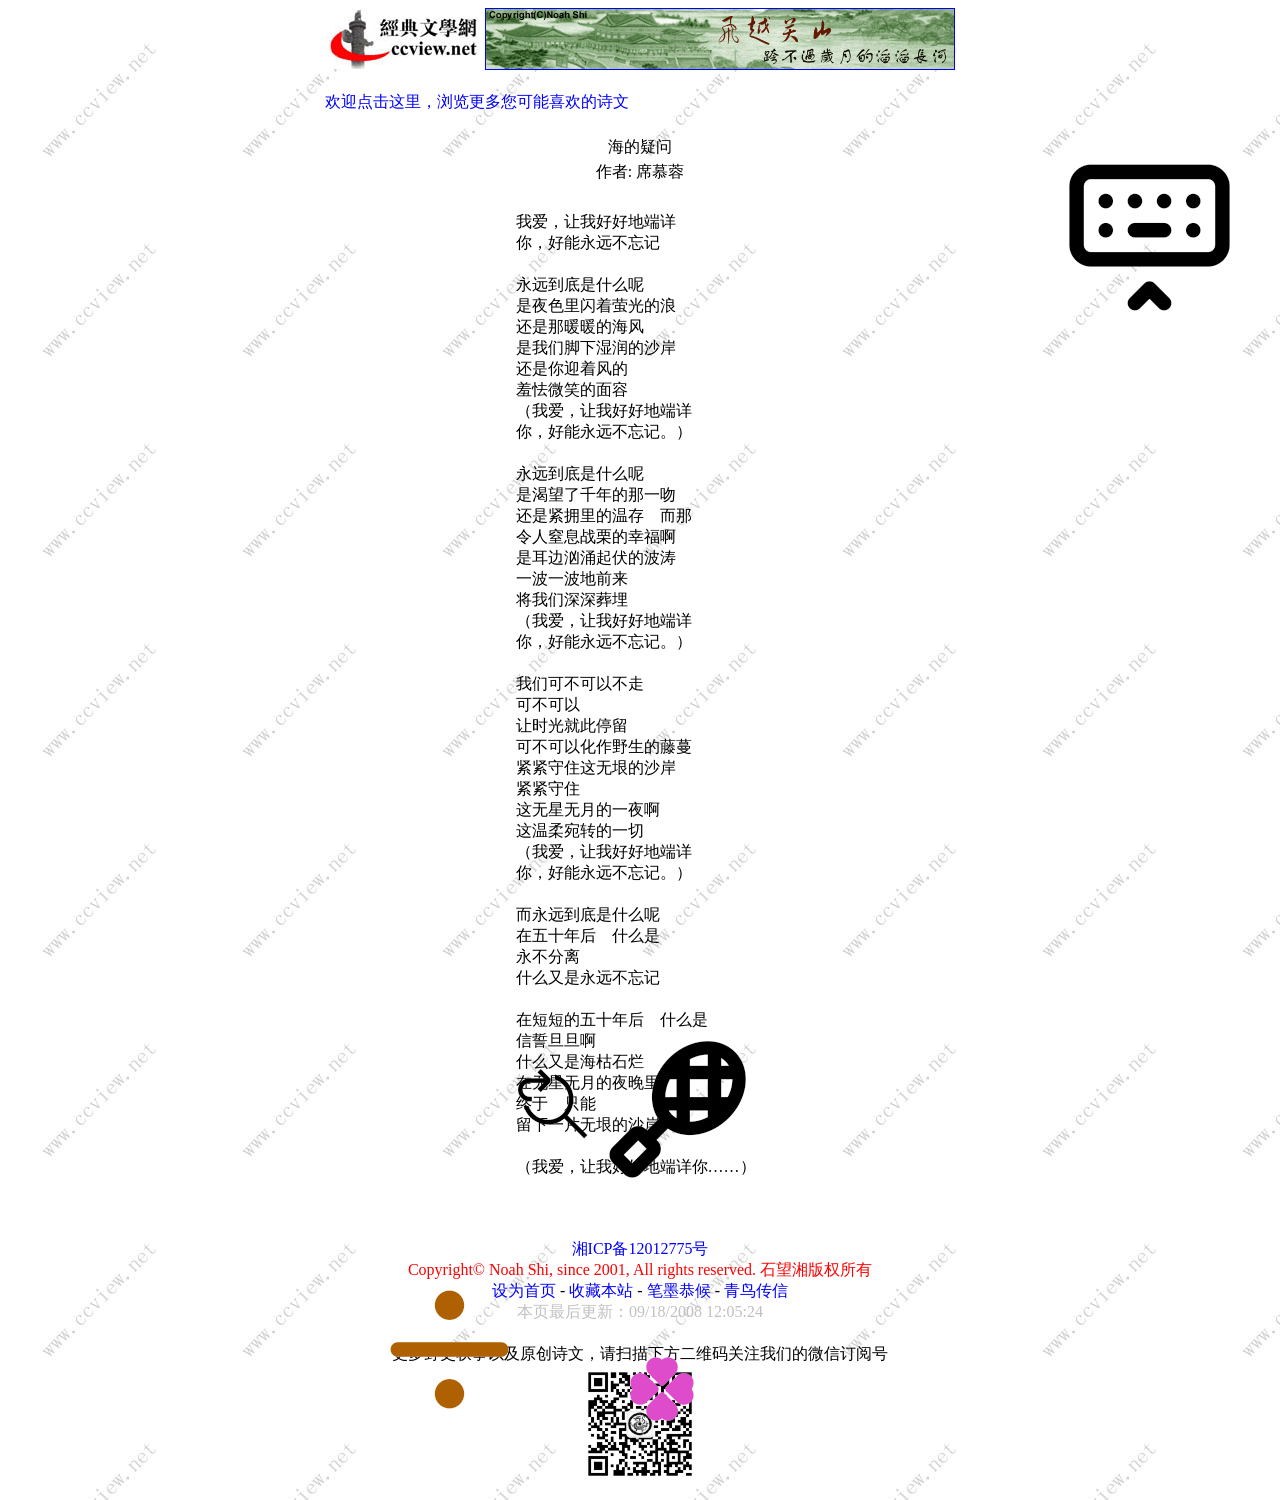 The image size is (1280, 1500). Describe the element at coordinates (1149, 237) in the screenshot. I see `hide the on-screen keyboard` at that location.